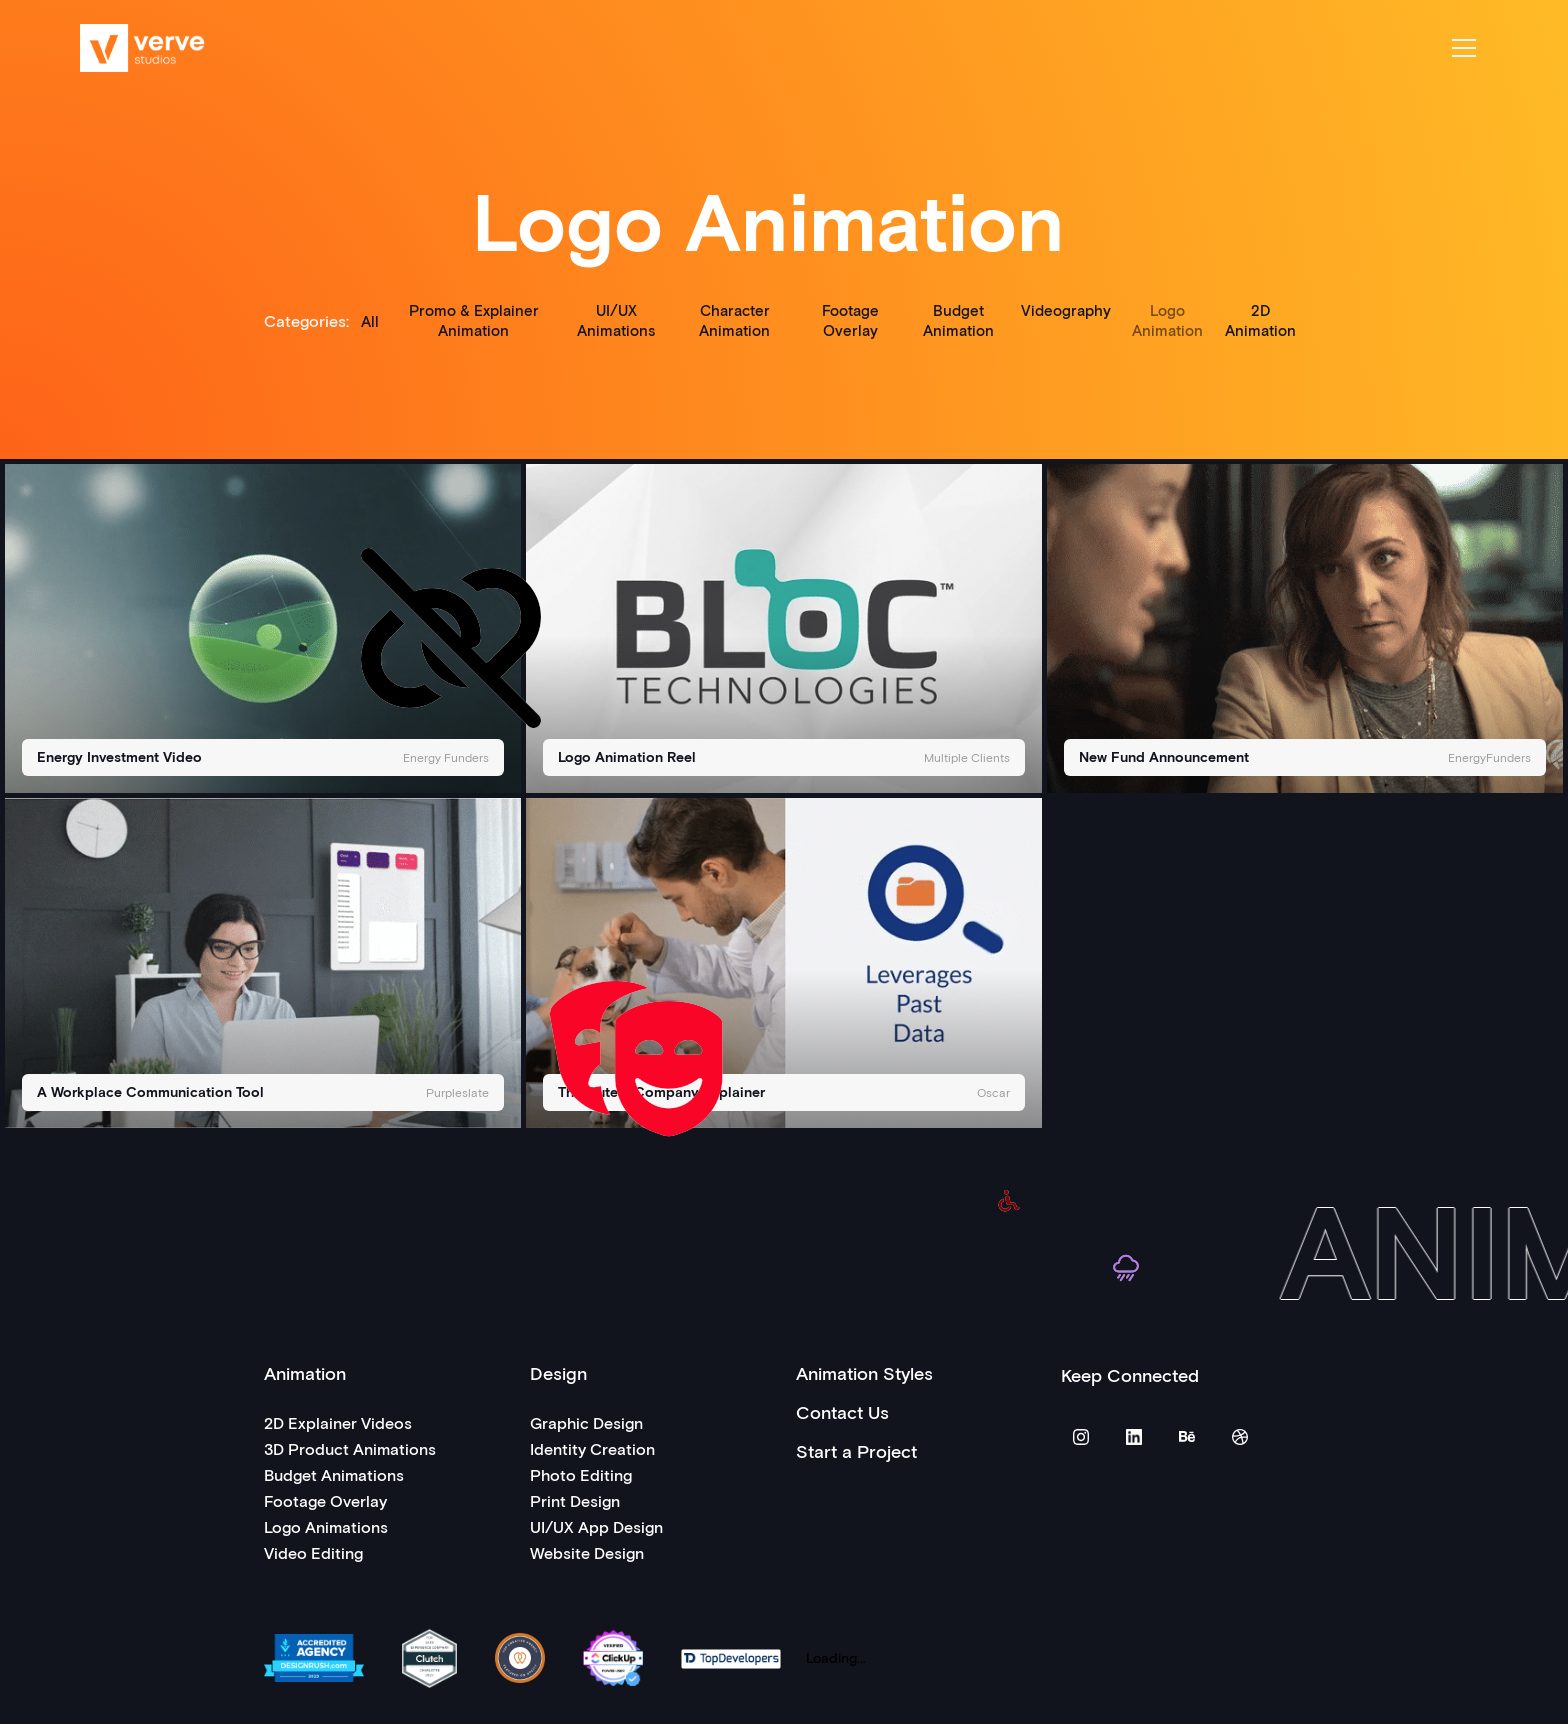  I want to click on indicates rainy weather conditions, so click(1126, 1268).